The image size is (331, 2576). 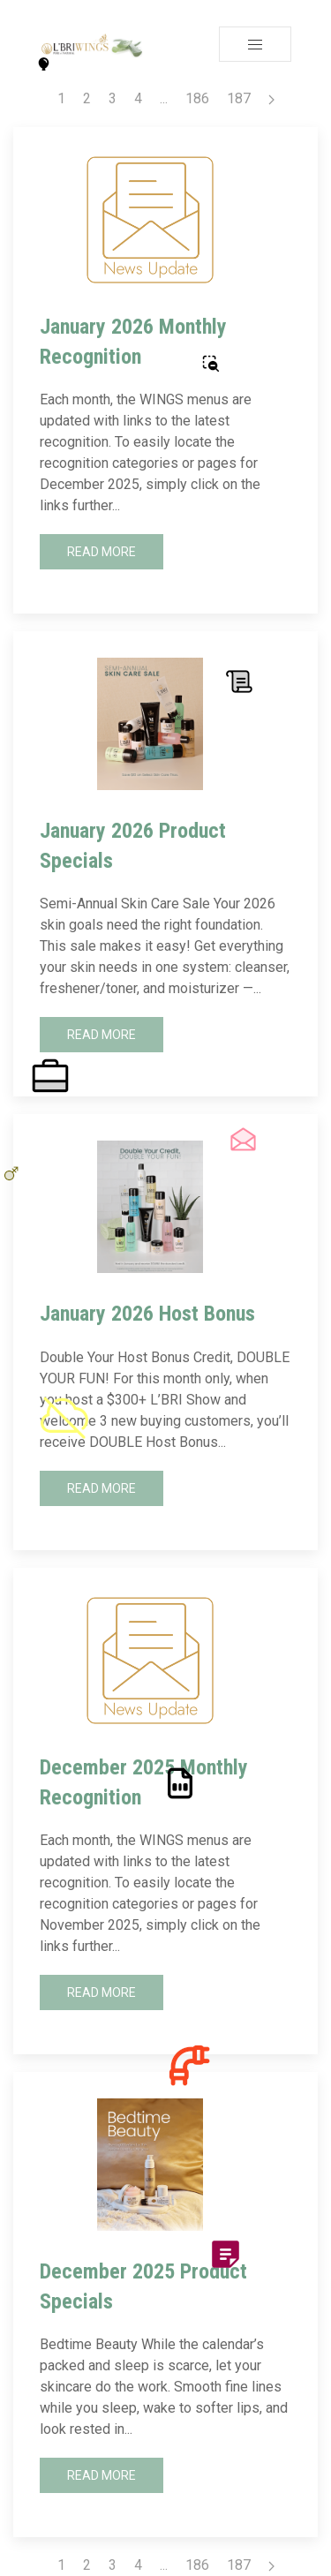 I want to click on zoom out of selected area, so click(x=210, y=363).